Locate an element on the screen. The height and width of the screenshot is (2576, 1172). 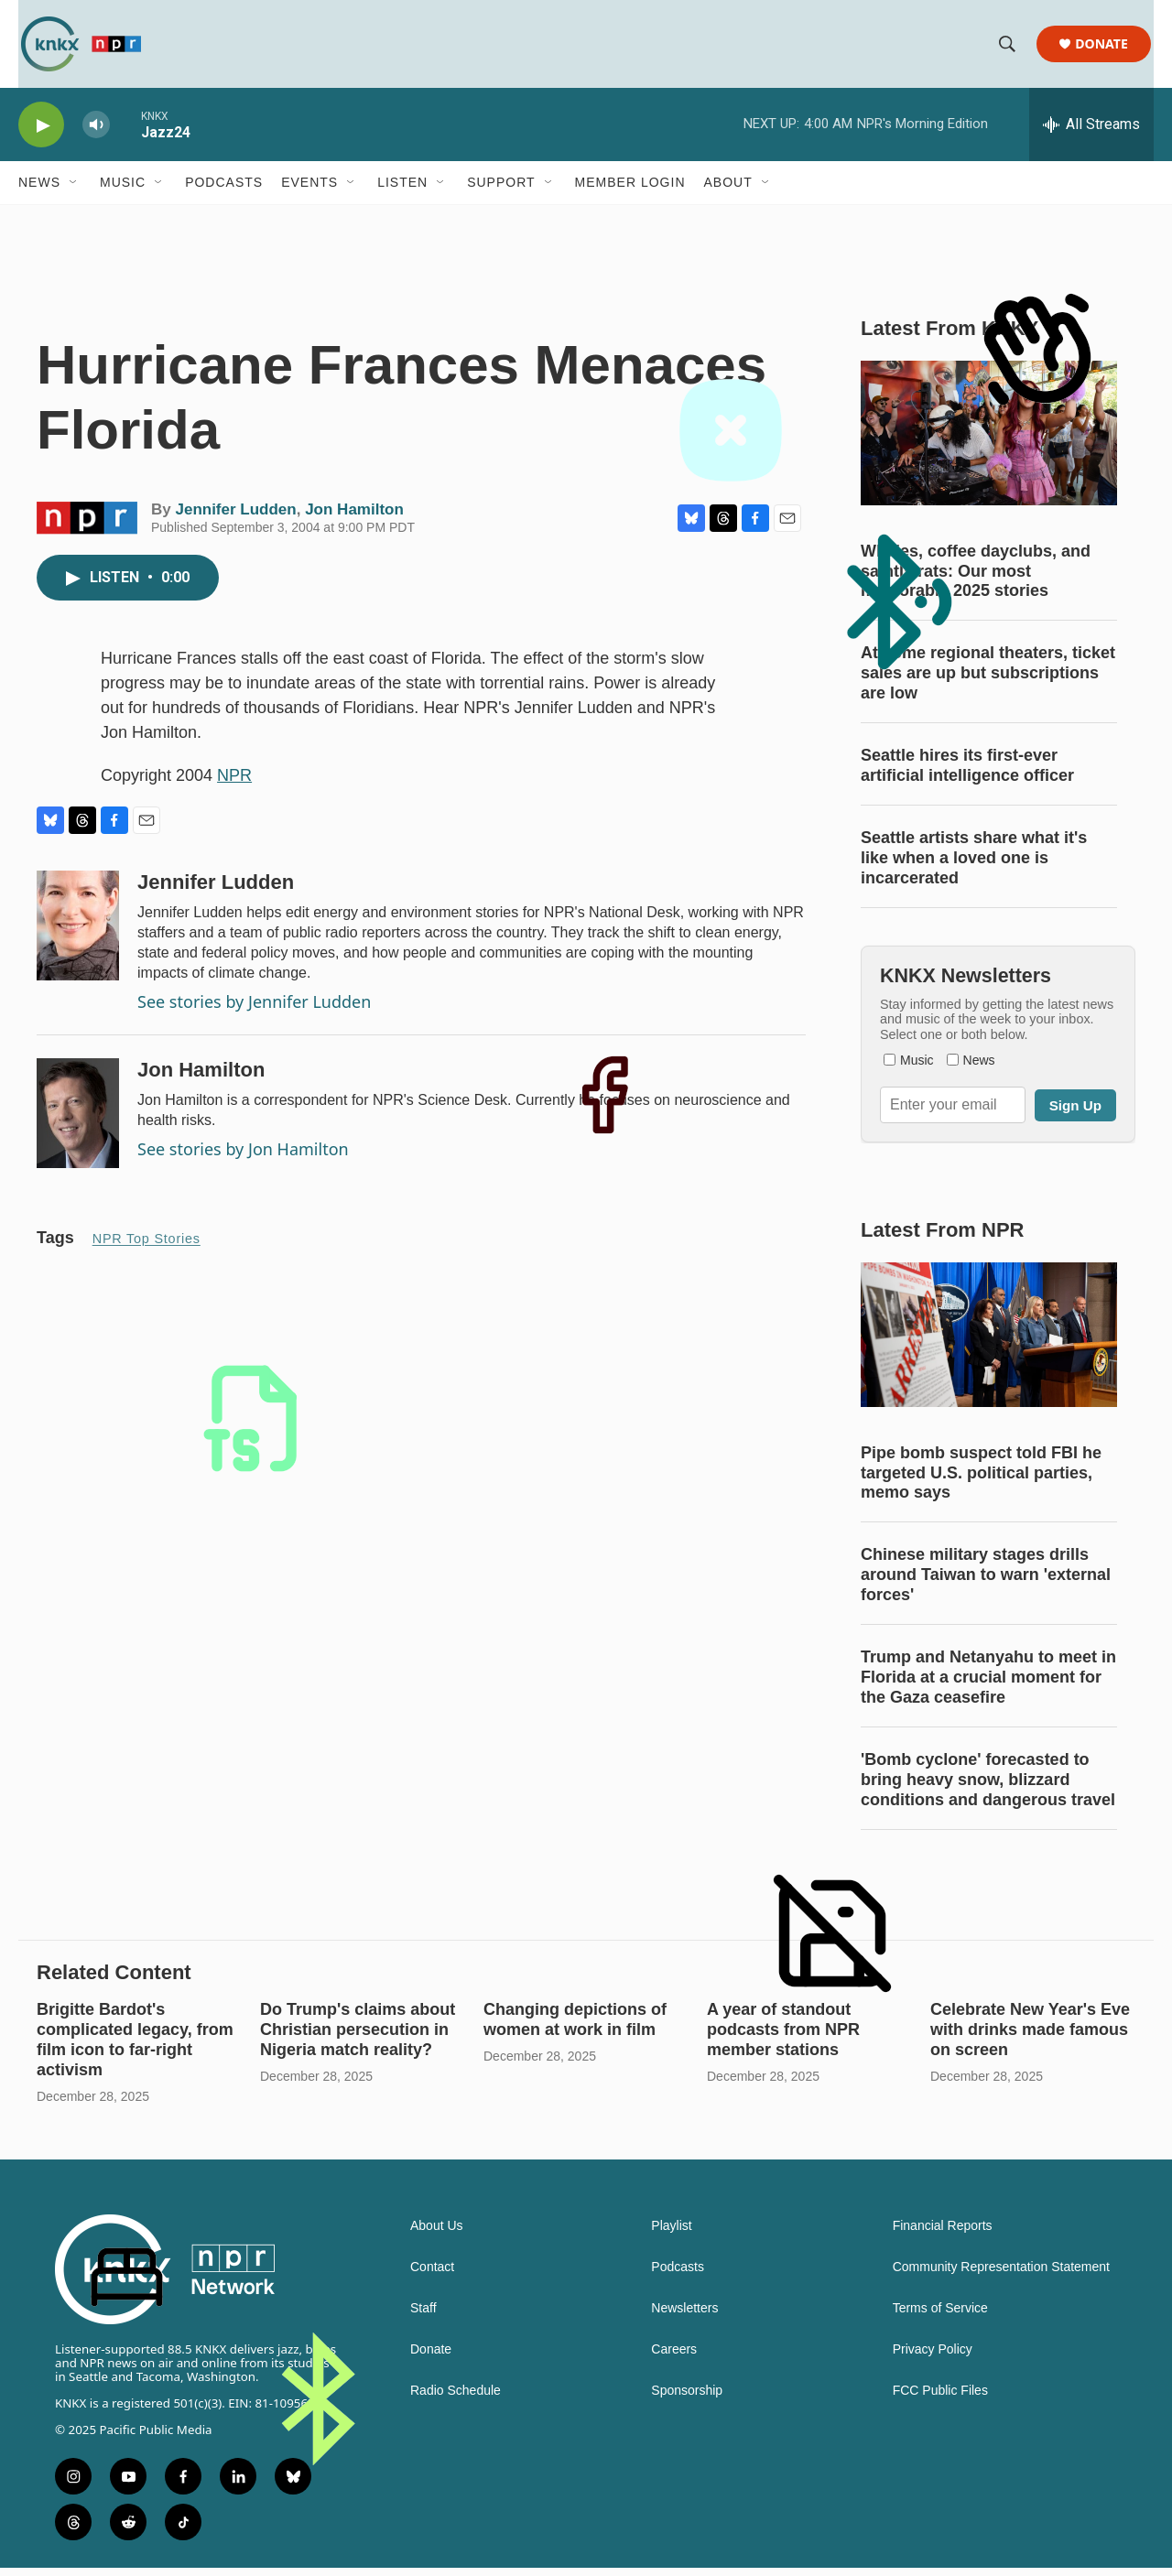
toggle bluetooth connectivity on or off is located at coordinates (318, 2398).